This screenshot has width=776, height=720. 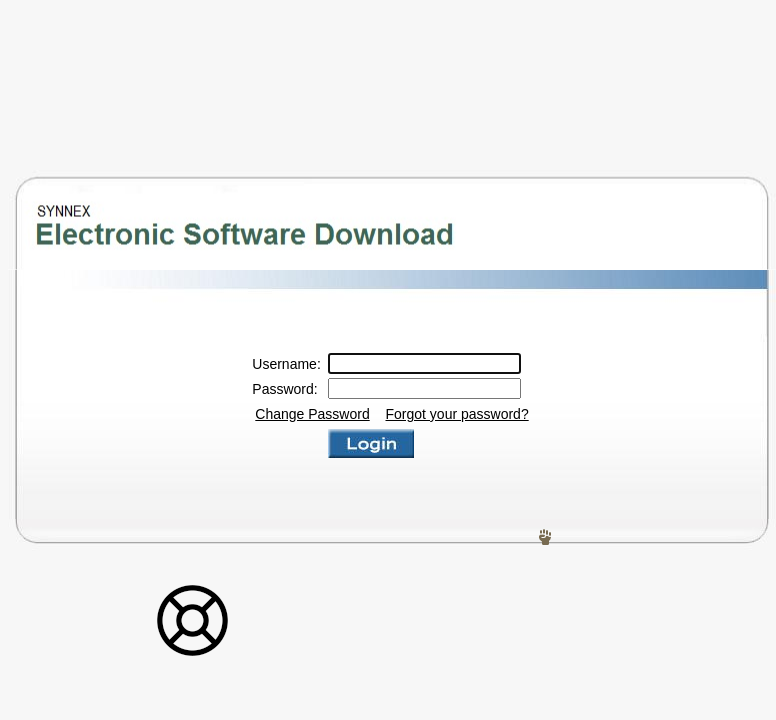 What do you see at coordinates (192, 620) in the screenshot?
I see `access help or support center` at bounding box center [192, 620].